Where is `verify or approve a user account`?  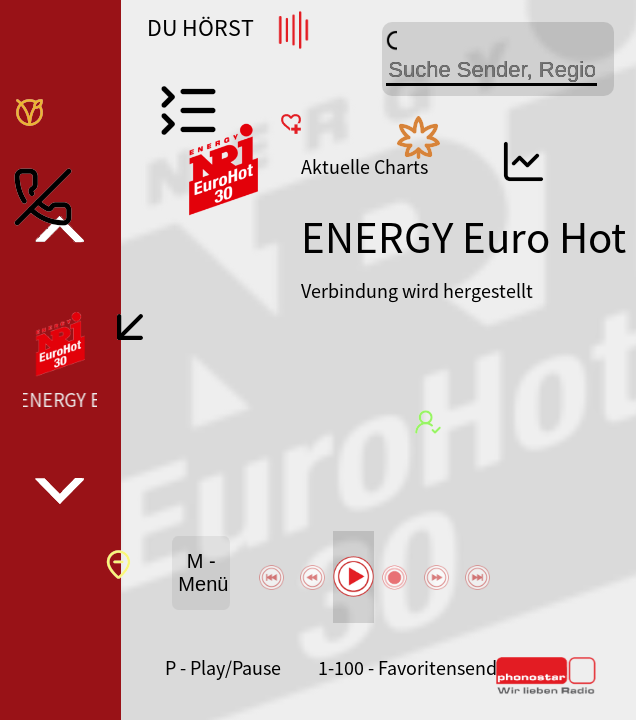
verify or approve a user account is located at coordinates (428, 422).